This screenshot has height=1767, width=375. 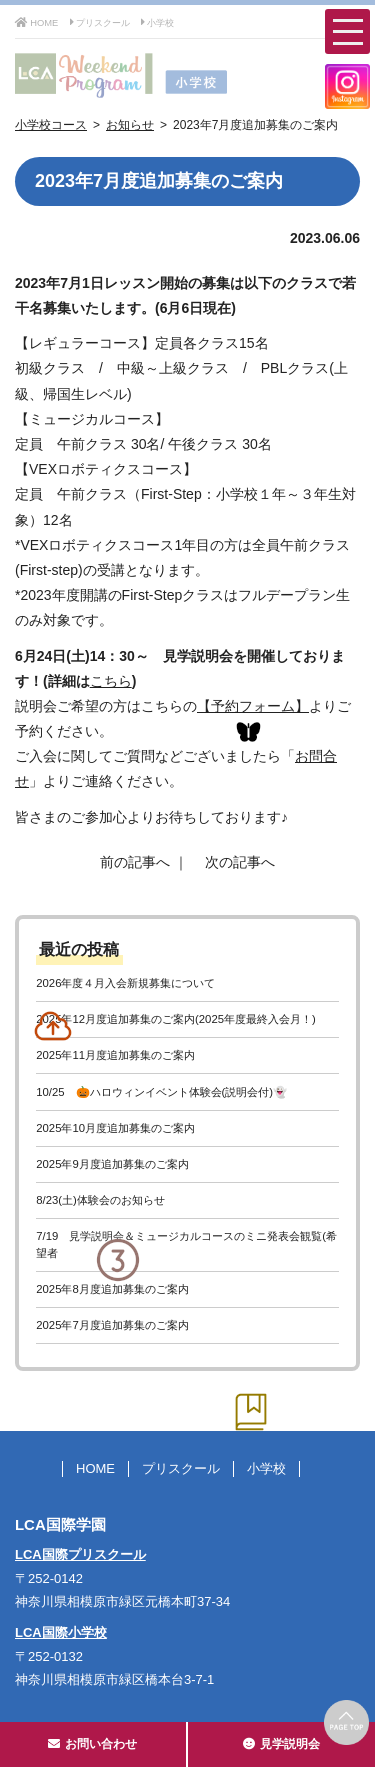 I want to click on upload file to cloud storage, so click(x=53, y=1026).